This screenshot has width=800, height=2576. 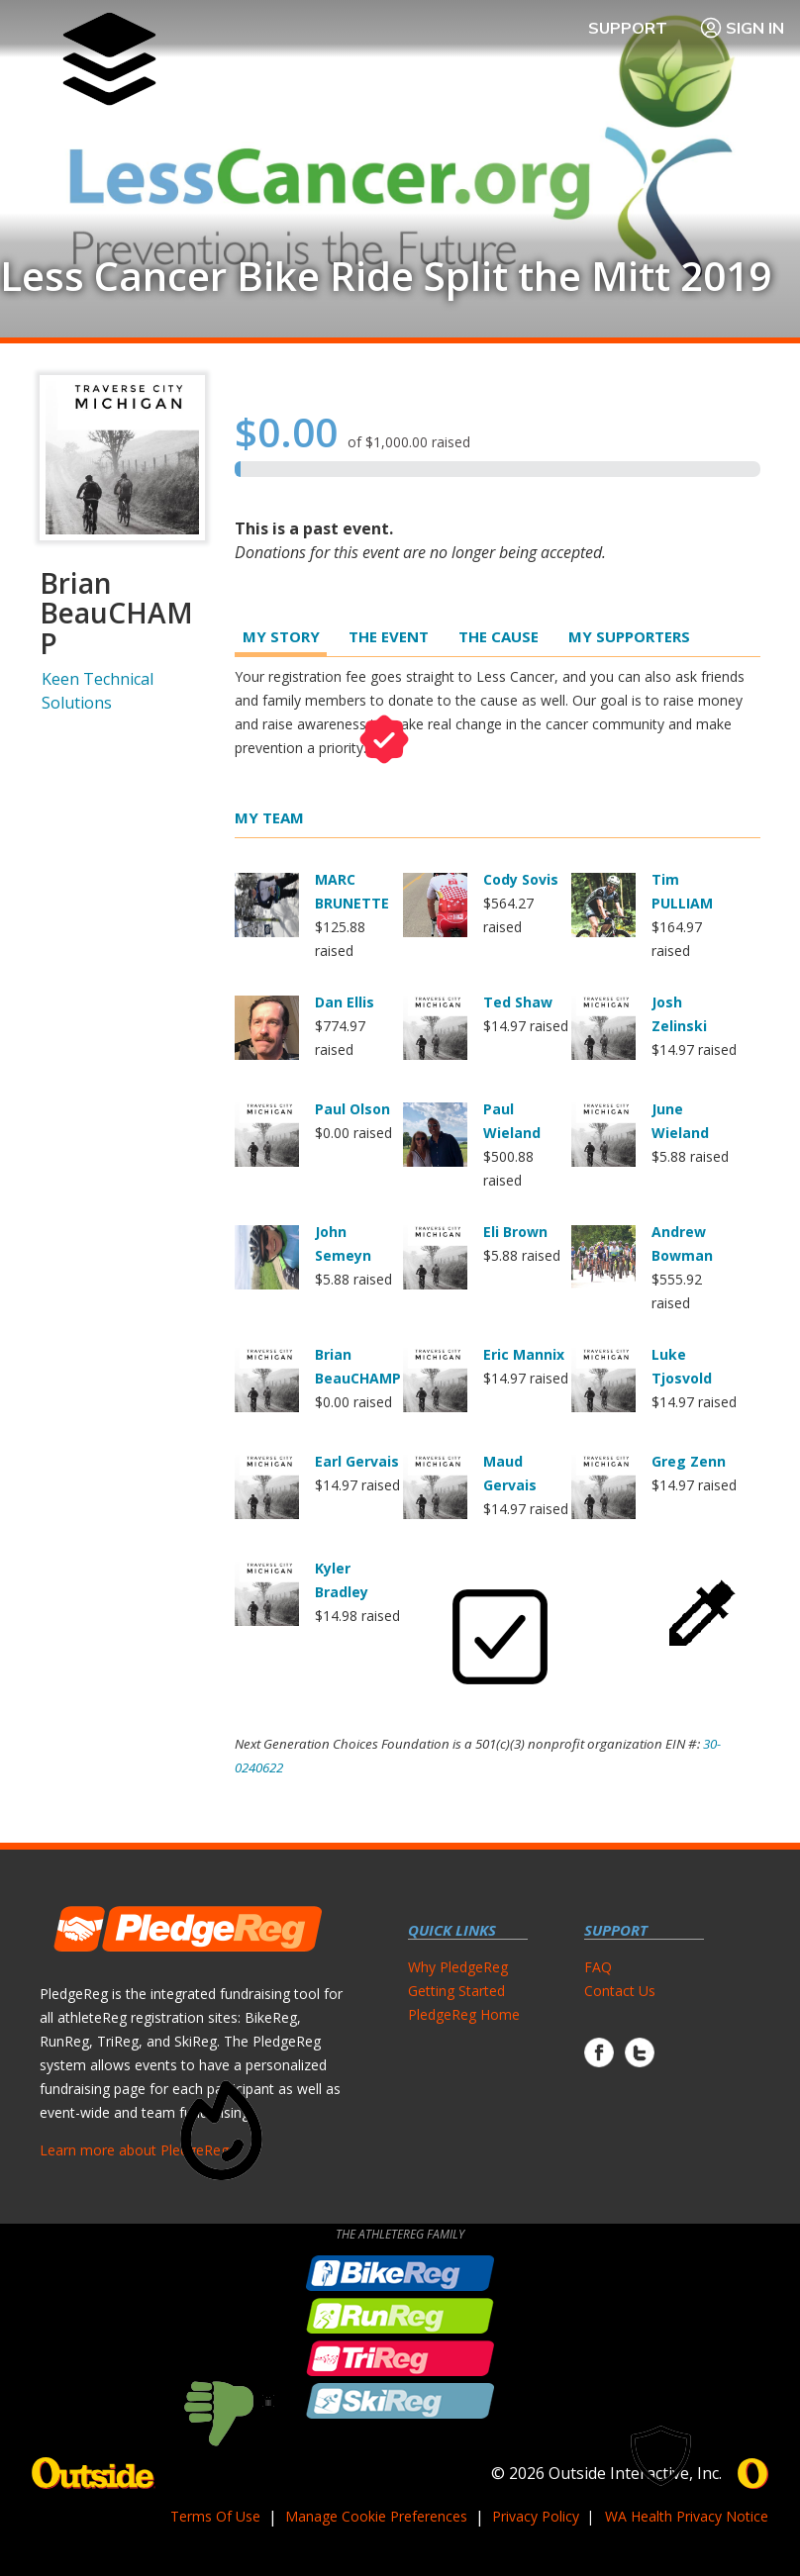 I want to click on indicates trending or popular content, so click(x=221, y=2132).